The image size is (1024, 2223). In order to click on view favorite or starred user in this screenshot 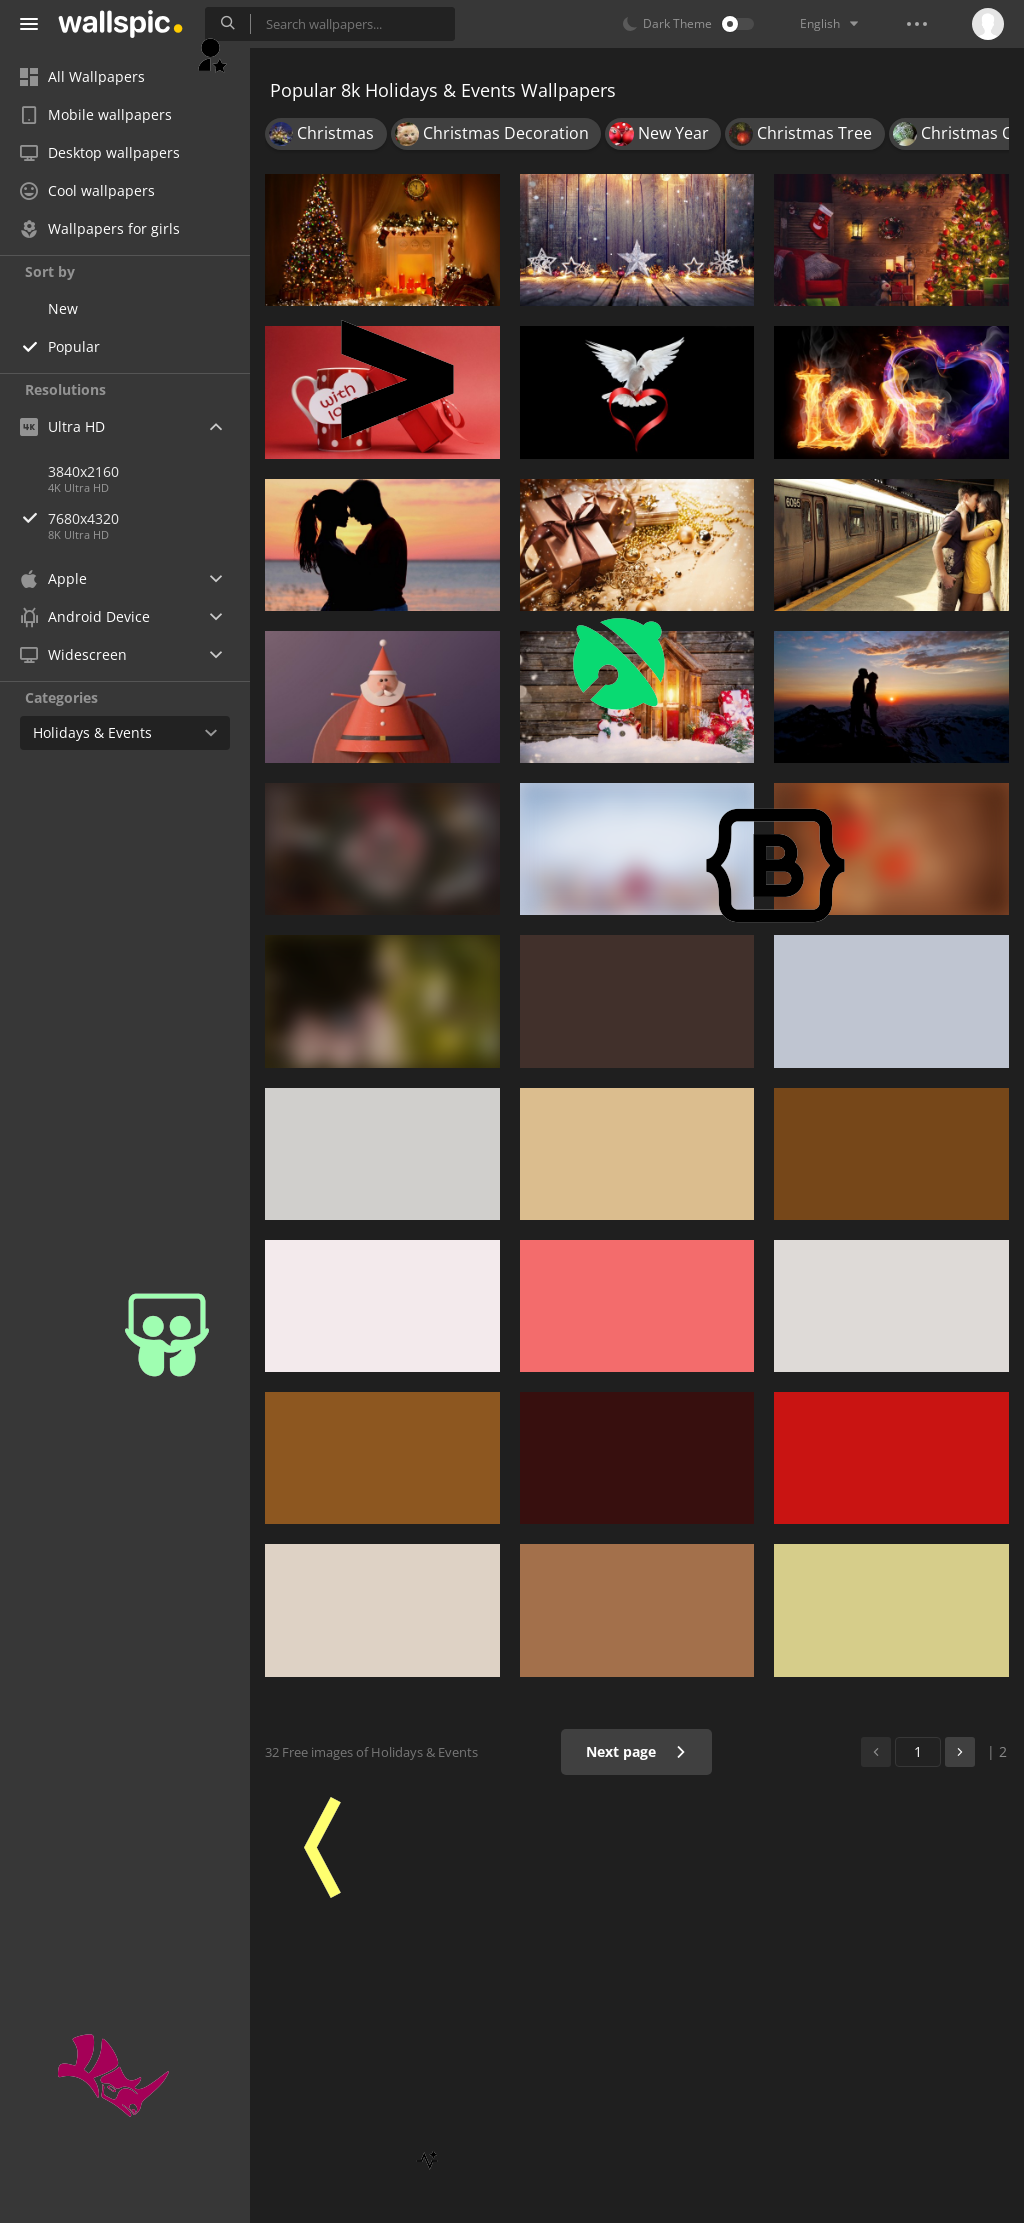, I will do `click(210, 55)`.